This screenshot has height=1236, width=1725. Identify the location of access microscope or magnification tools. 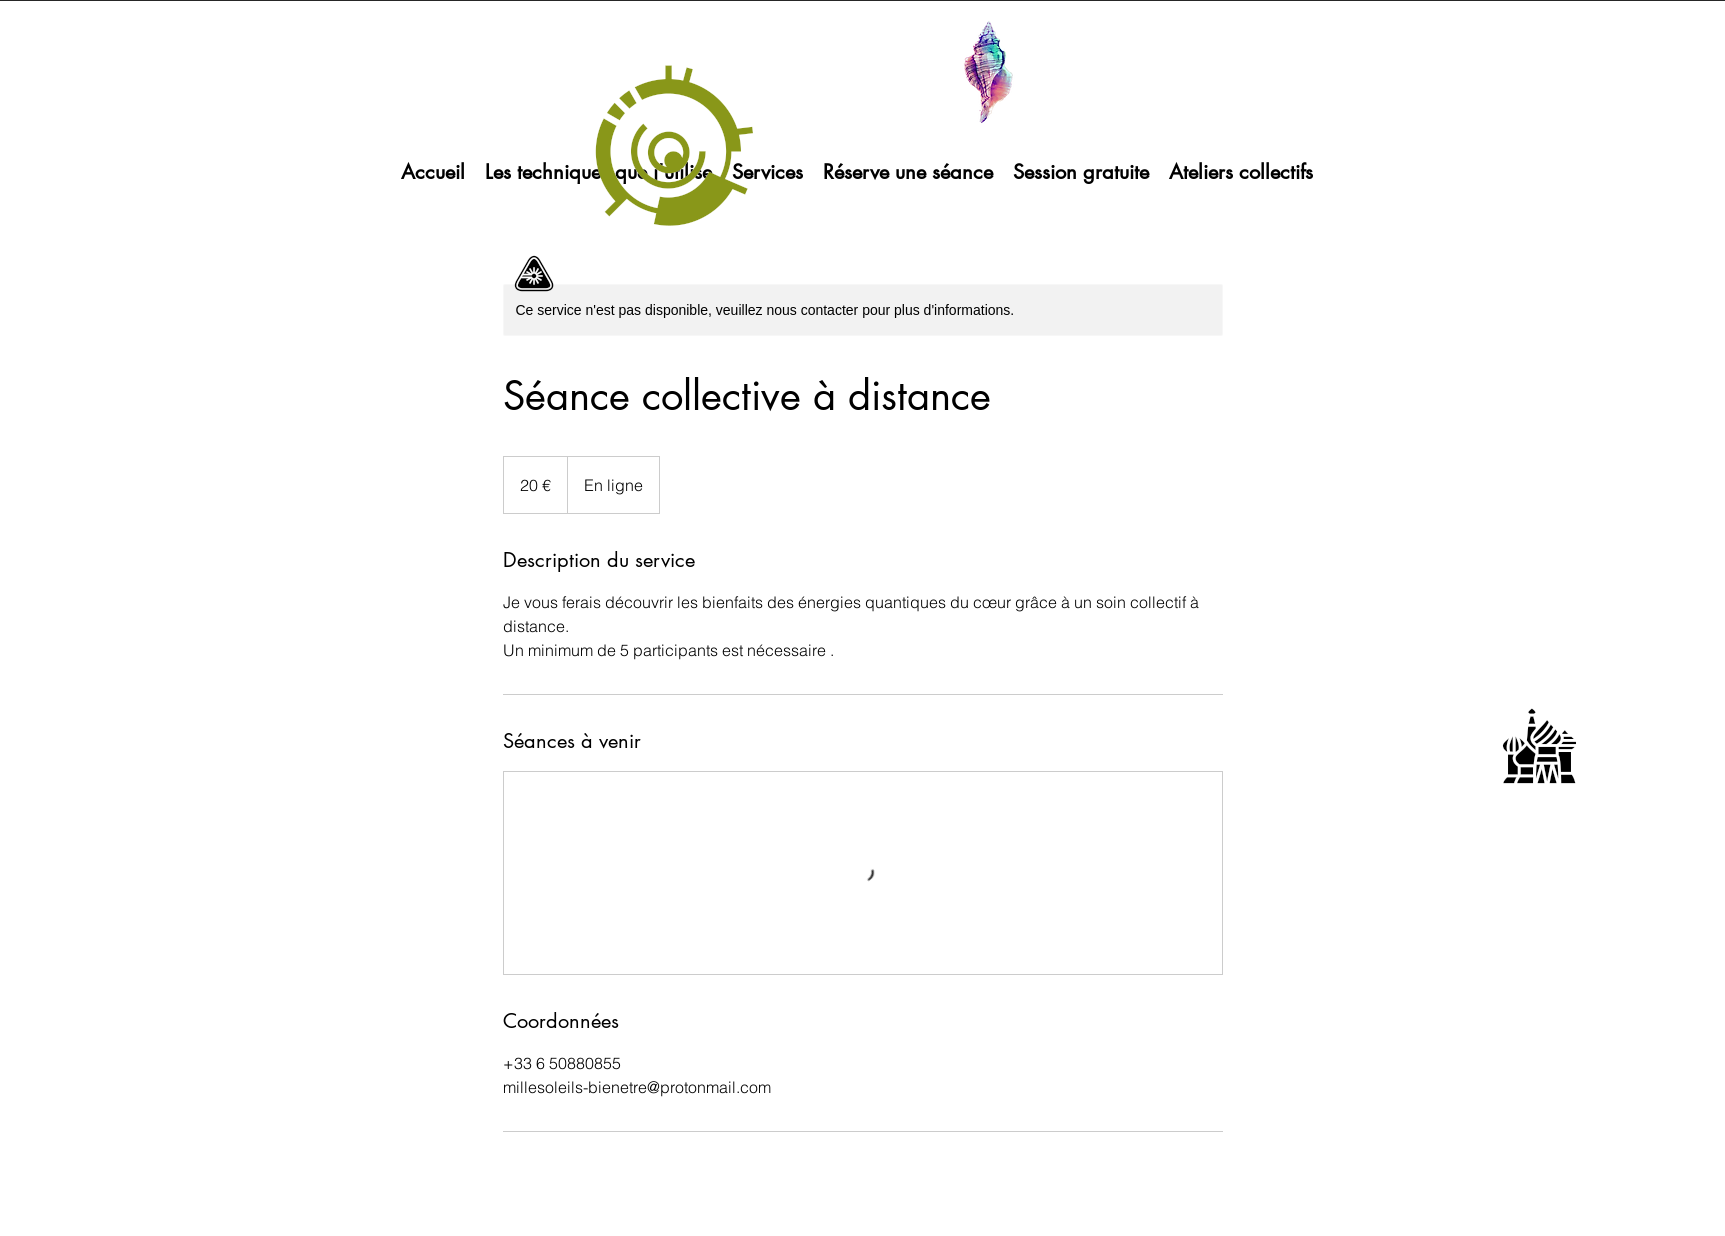
(674, 145).